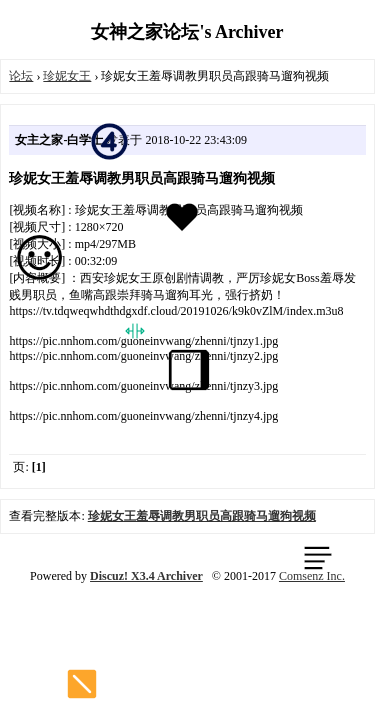 The height and width of the screenshot is (720, 375). Describe the element at coordinates (318, 558) in the screenshot. I see `view items in a flat list format` at that location.